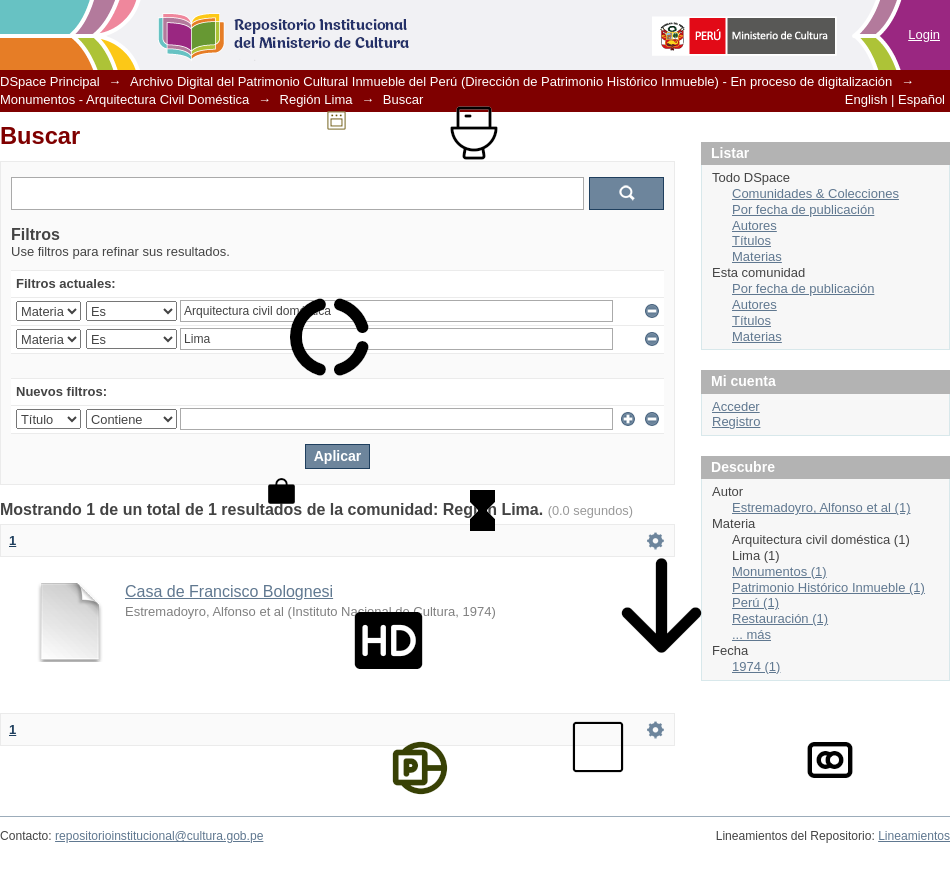 This screenshot has height=877, width=950. Describe the element at coordinates (336, 120) in the screenshot. I see `access oven or cooking controls` at that location.